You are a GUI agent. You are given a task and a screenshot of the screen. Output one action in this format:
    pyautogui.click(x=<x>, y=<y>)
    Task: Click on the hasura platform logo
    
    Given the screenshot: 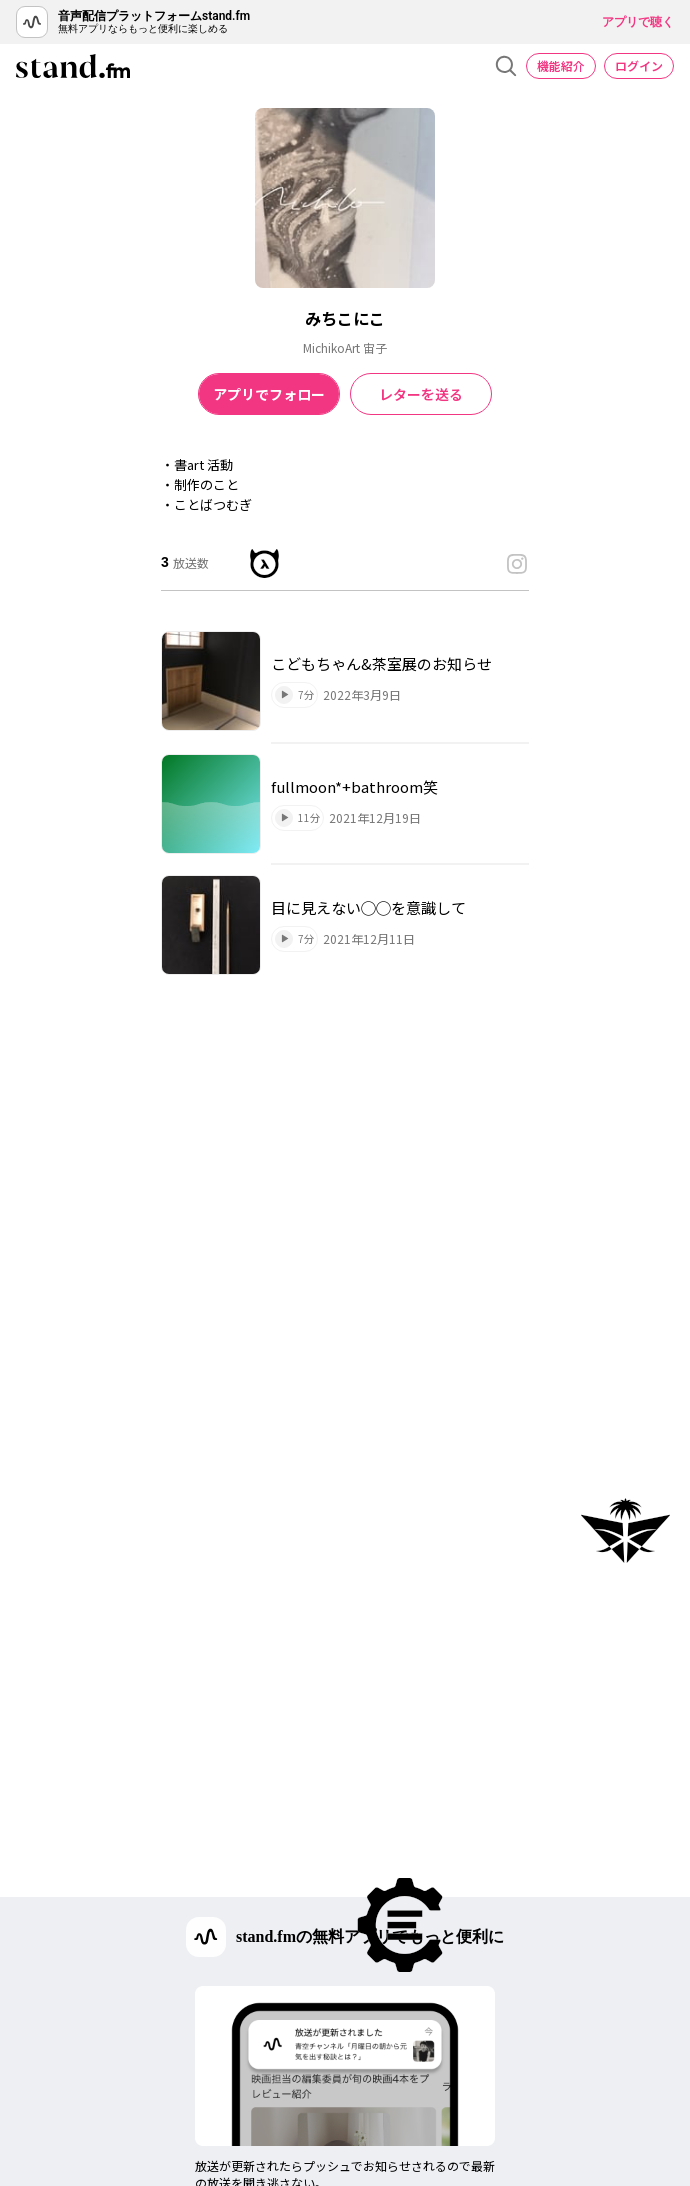 What is the action you would take?
    pyautogui.click(x=264, y=563)
    